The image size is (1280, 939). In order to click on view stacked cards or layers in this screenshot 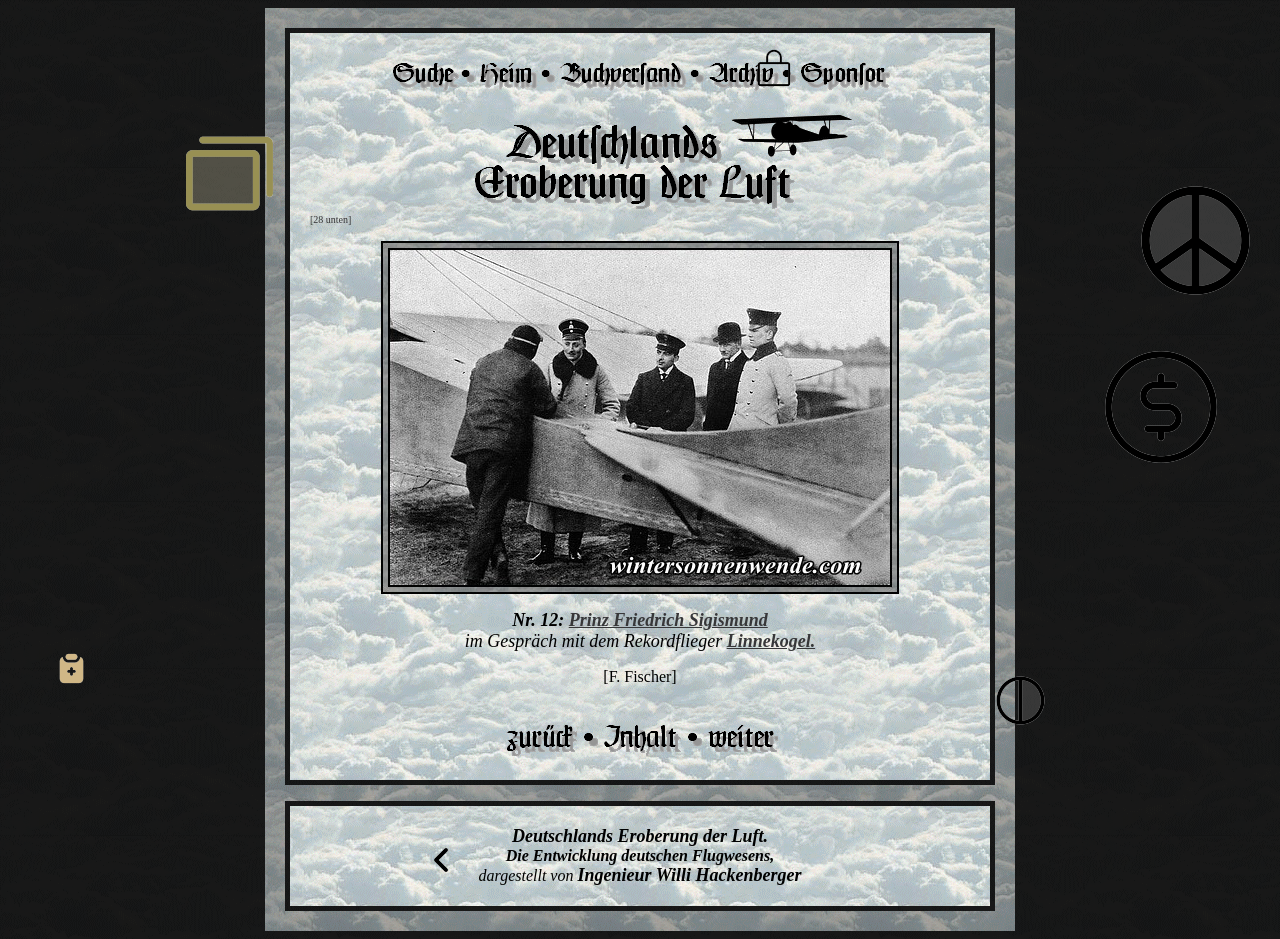, I will do `click(229, 173)`.